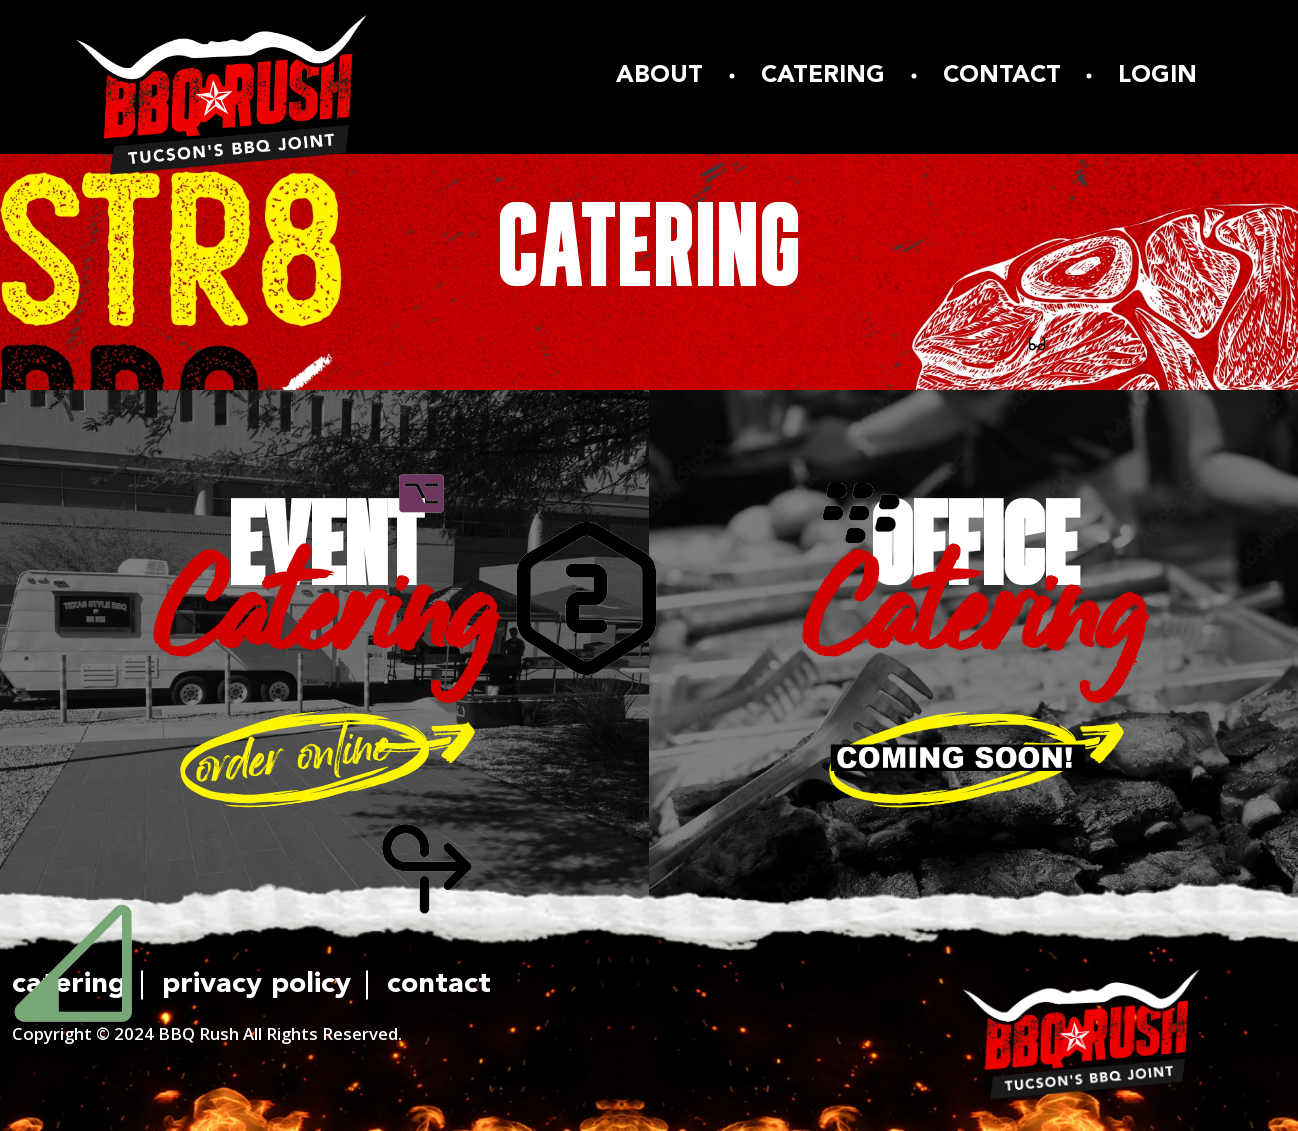 This screenshot has width=1298, height=1131. I want to click on indicates weak cellular signal strength, so click(83, 968).